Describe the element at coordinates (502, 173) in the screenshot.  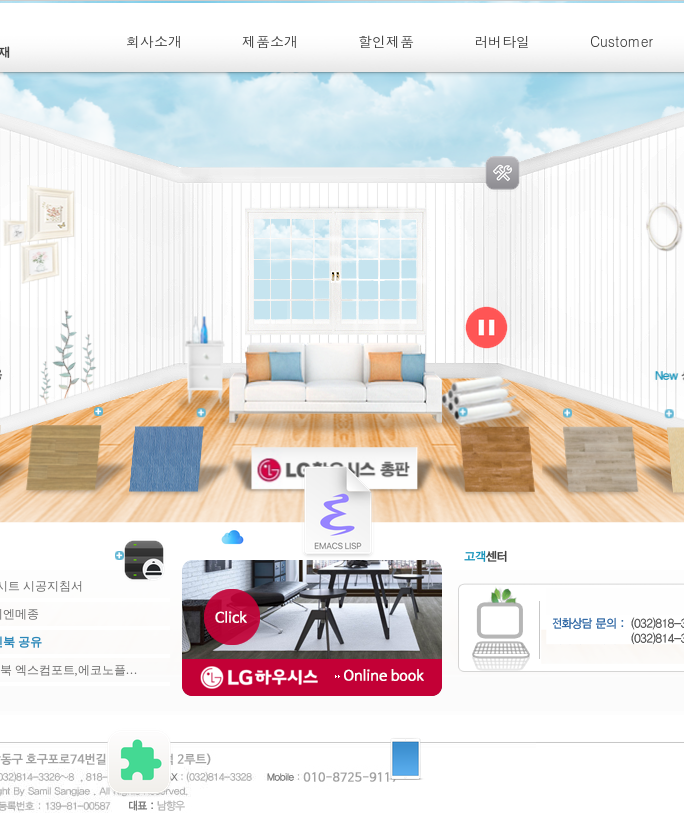
I see `access advanced settings or preferences` at that location.